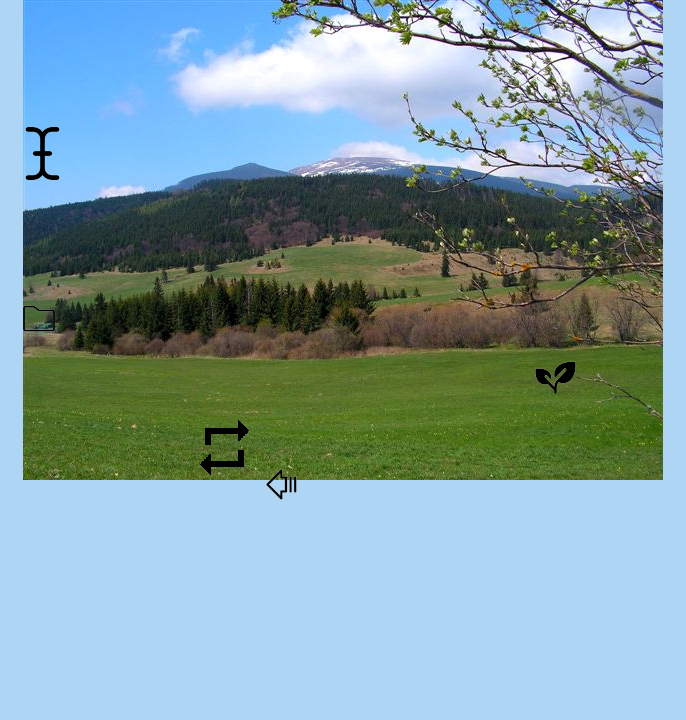 The width and height of the screenshot is (686, 720). I want to click on access folder contents, so click(39, 318).